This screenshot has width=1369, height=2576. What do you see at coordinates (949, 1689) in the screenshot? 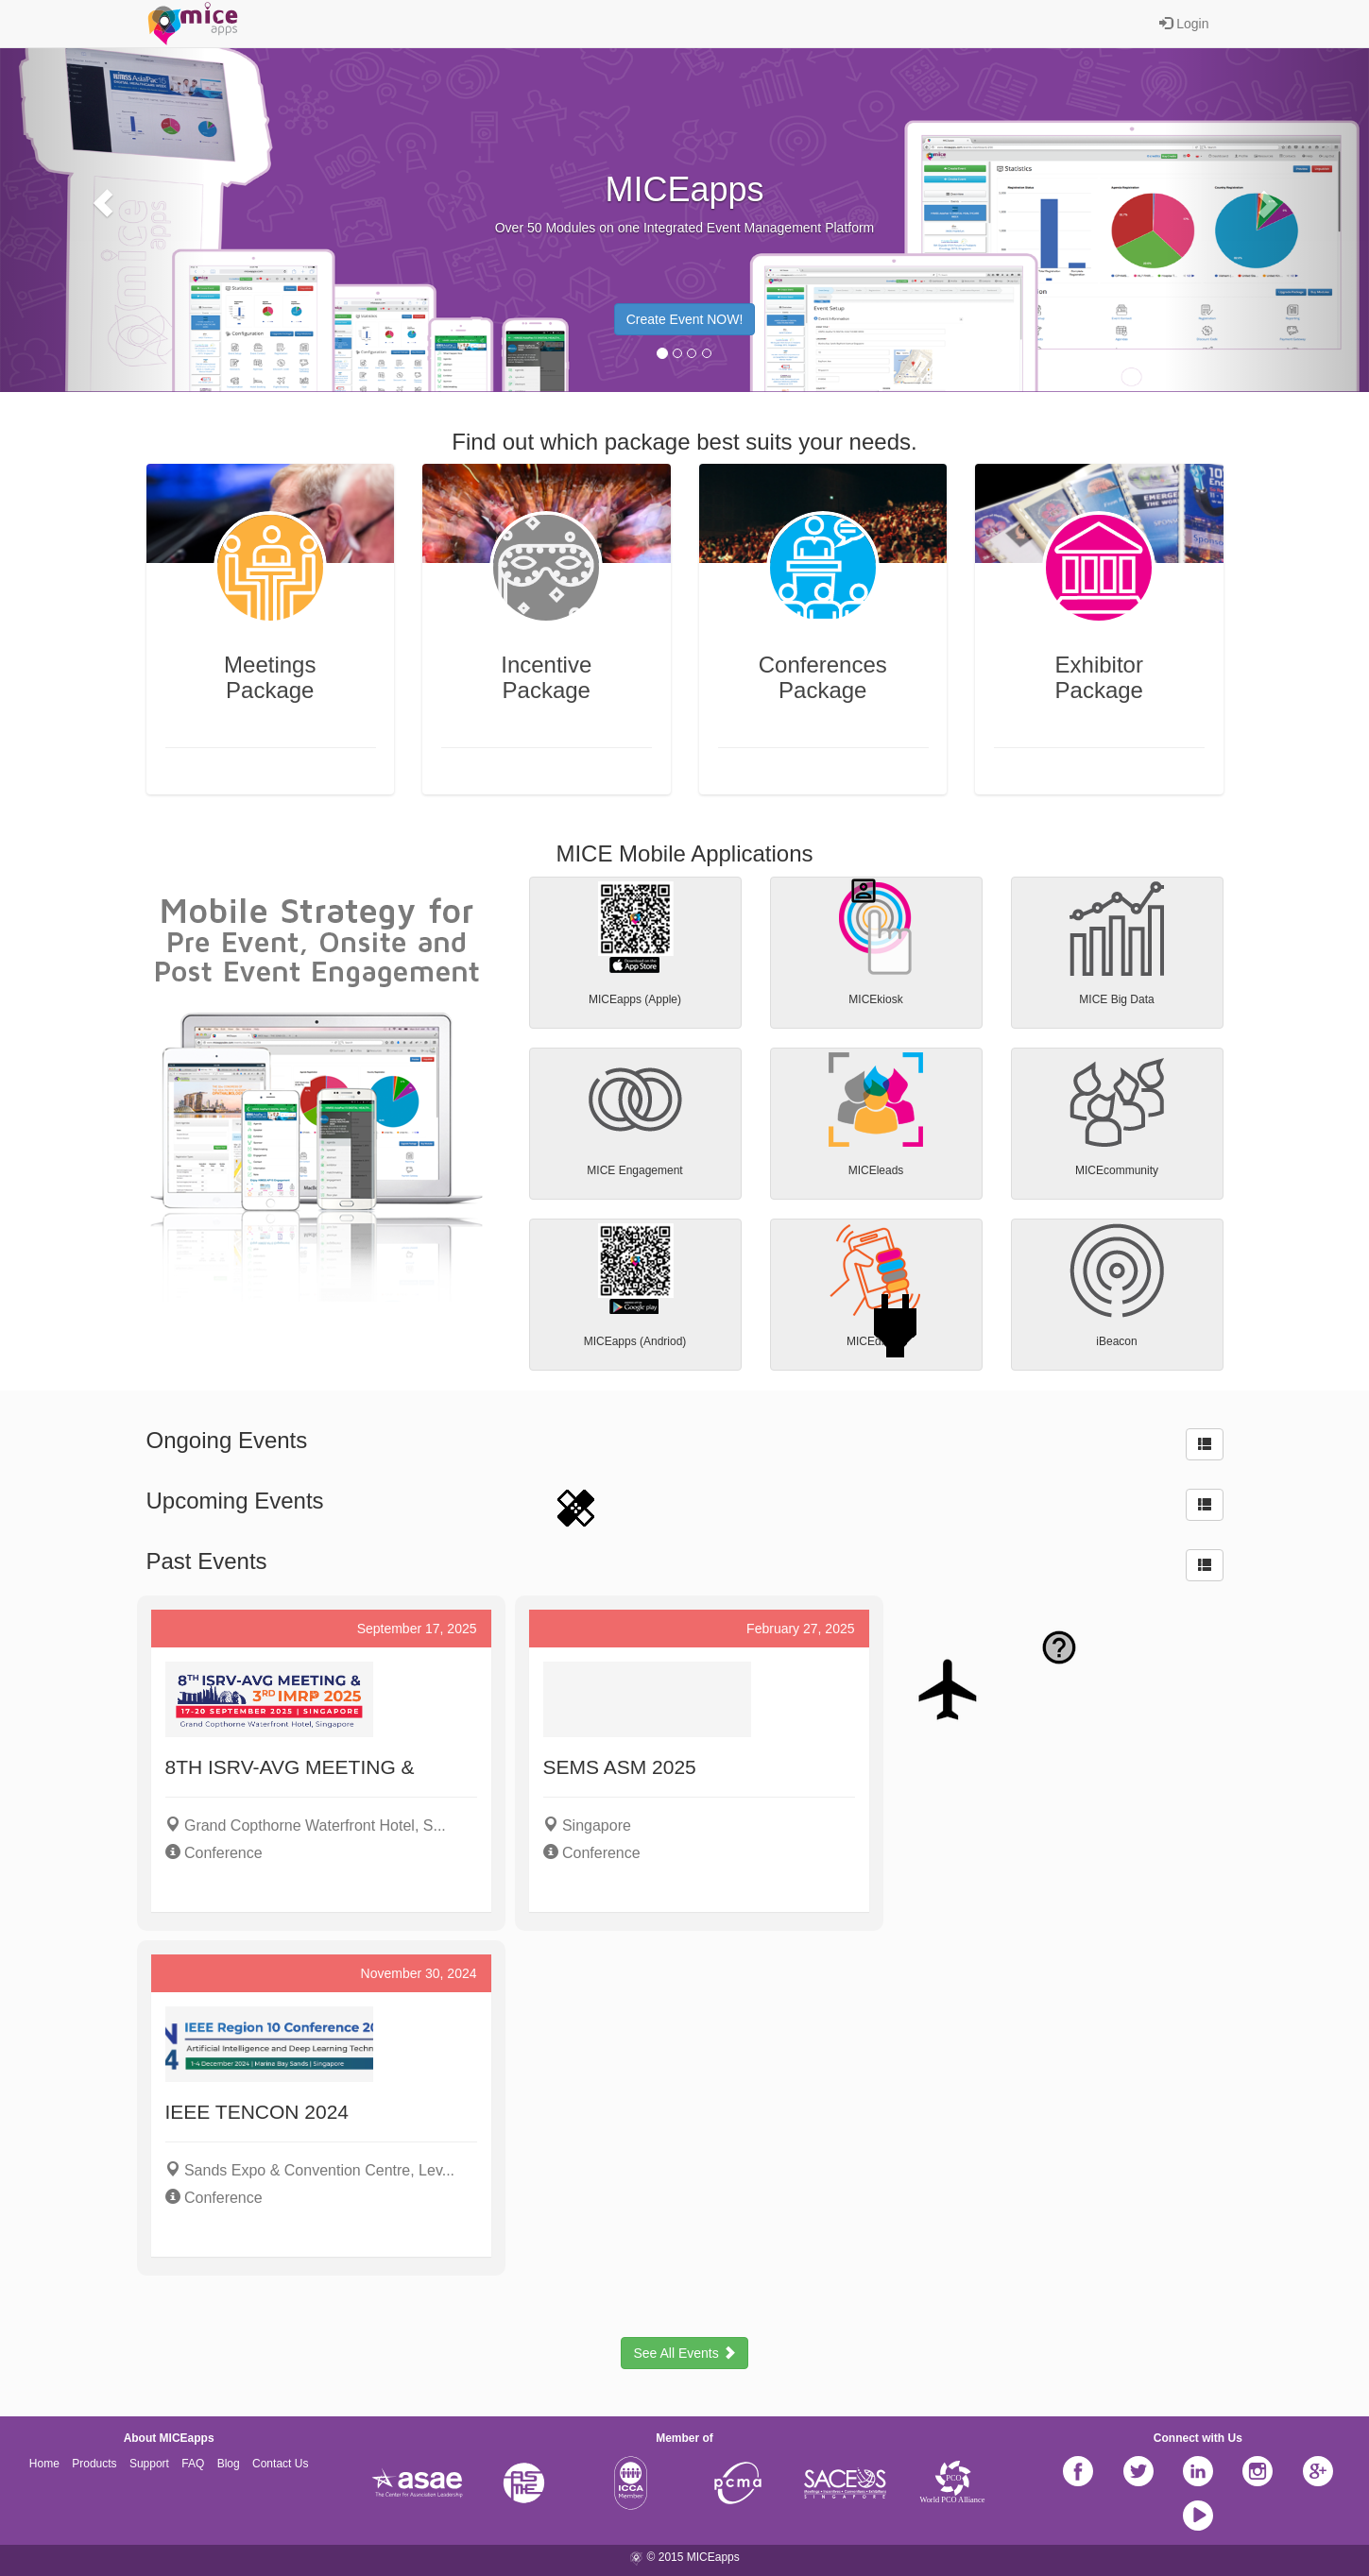
I see `access flight booking or travel options` at bounding box center [949, 1689].